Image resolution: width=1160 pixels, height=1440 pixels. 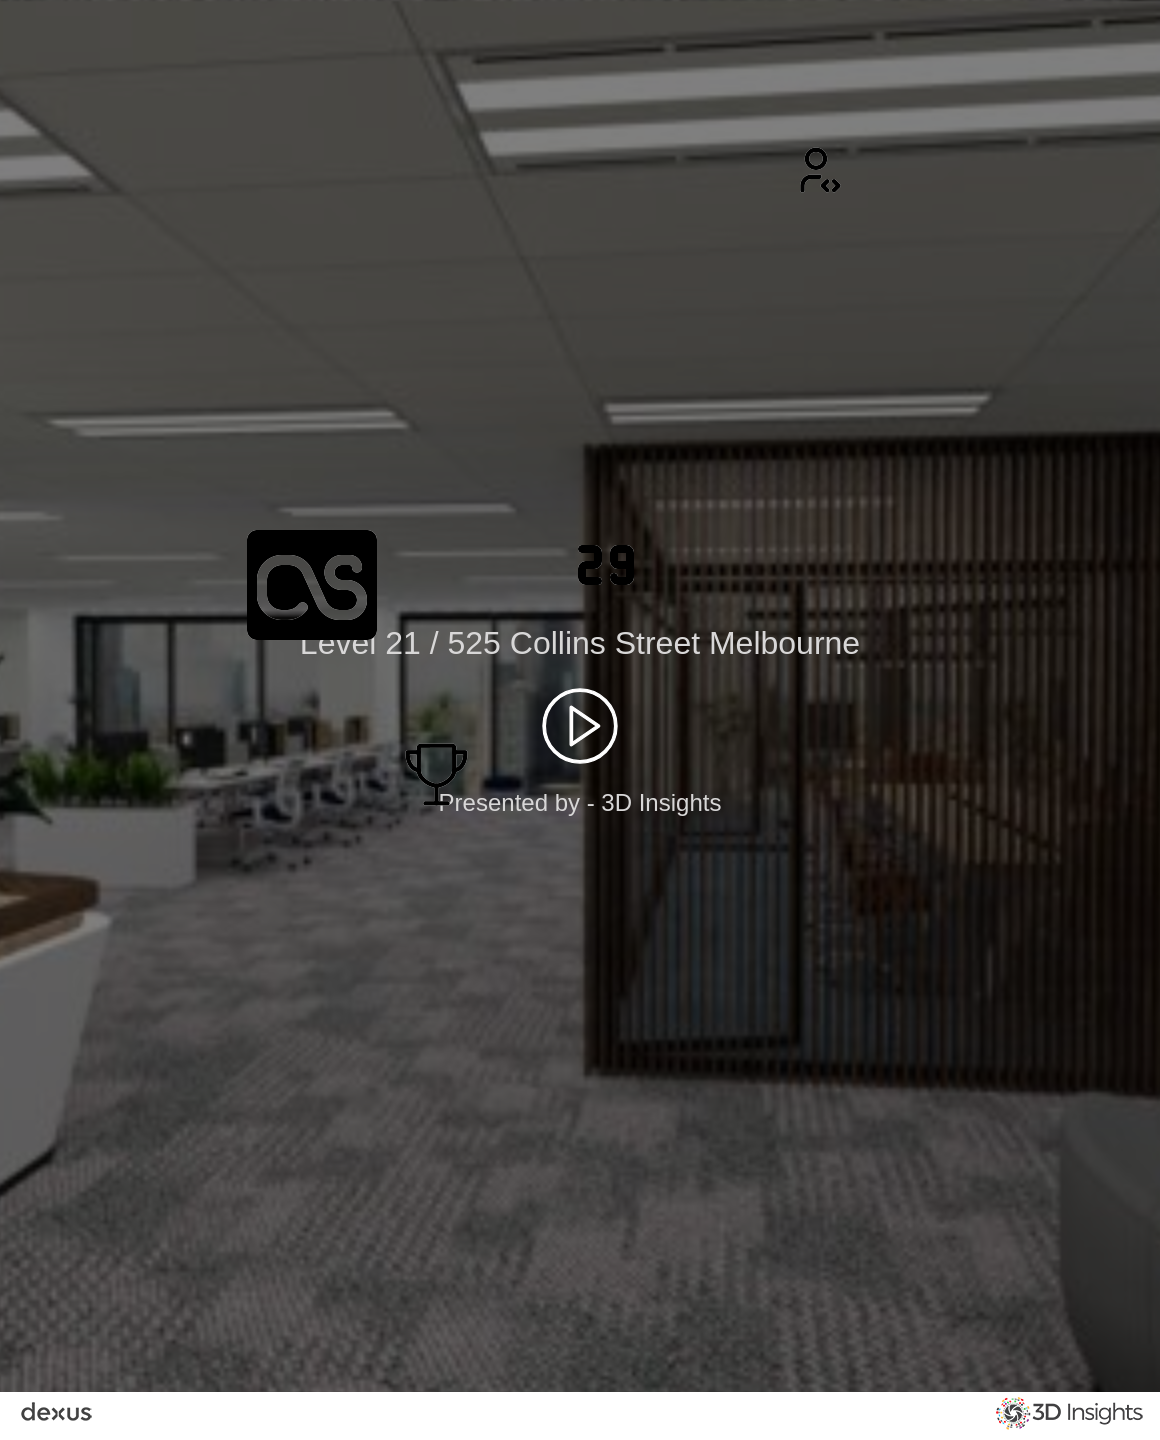 What do you see at coordinates (606, 565) in the screenshot?
I see `indicates day 29 on a calendar or date picker` at bounding box center [606, 565].